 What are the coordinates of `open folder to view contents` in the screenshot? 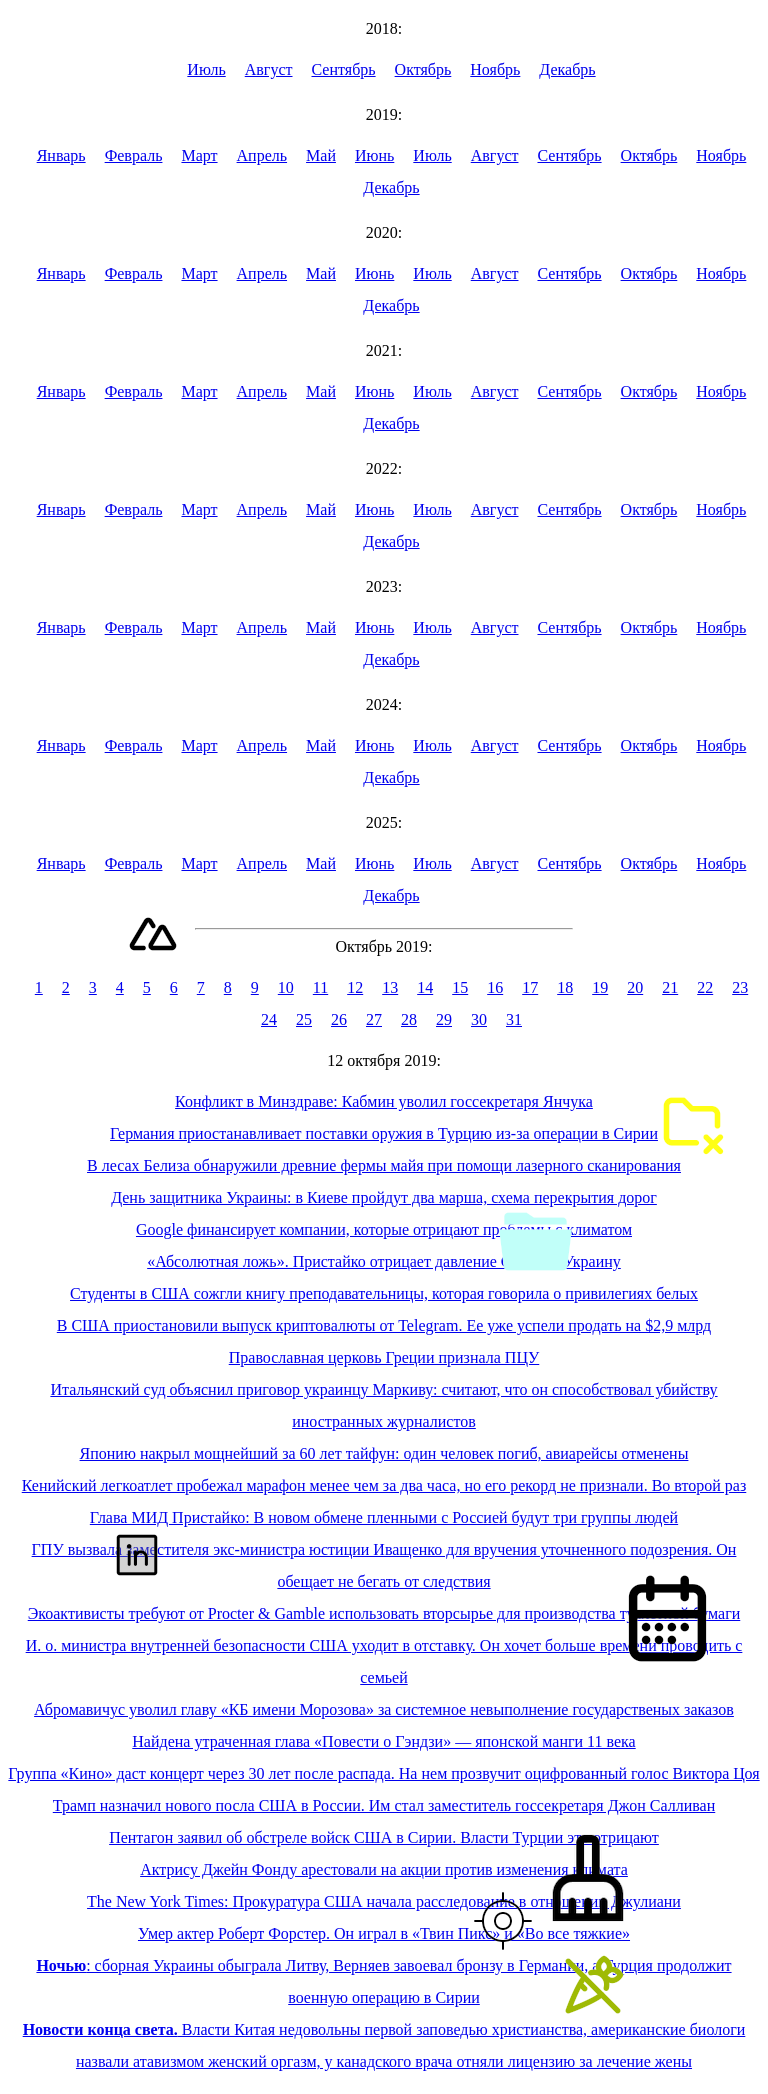 It's located at (535, 1241).